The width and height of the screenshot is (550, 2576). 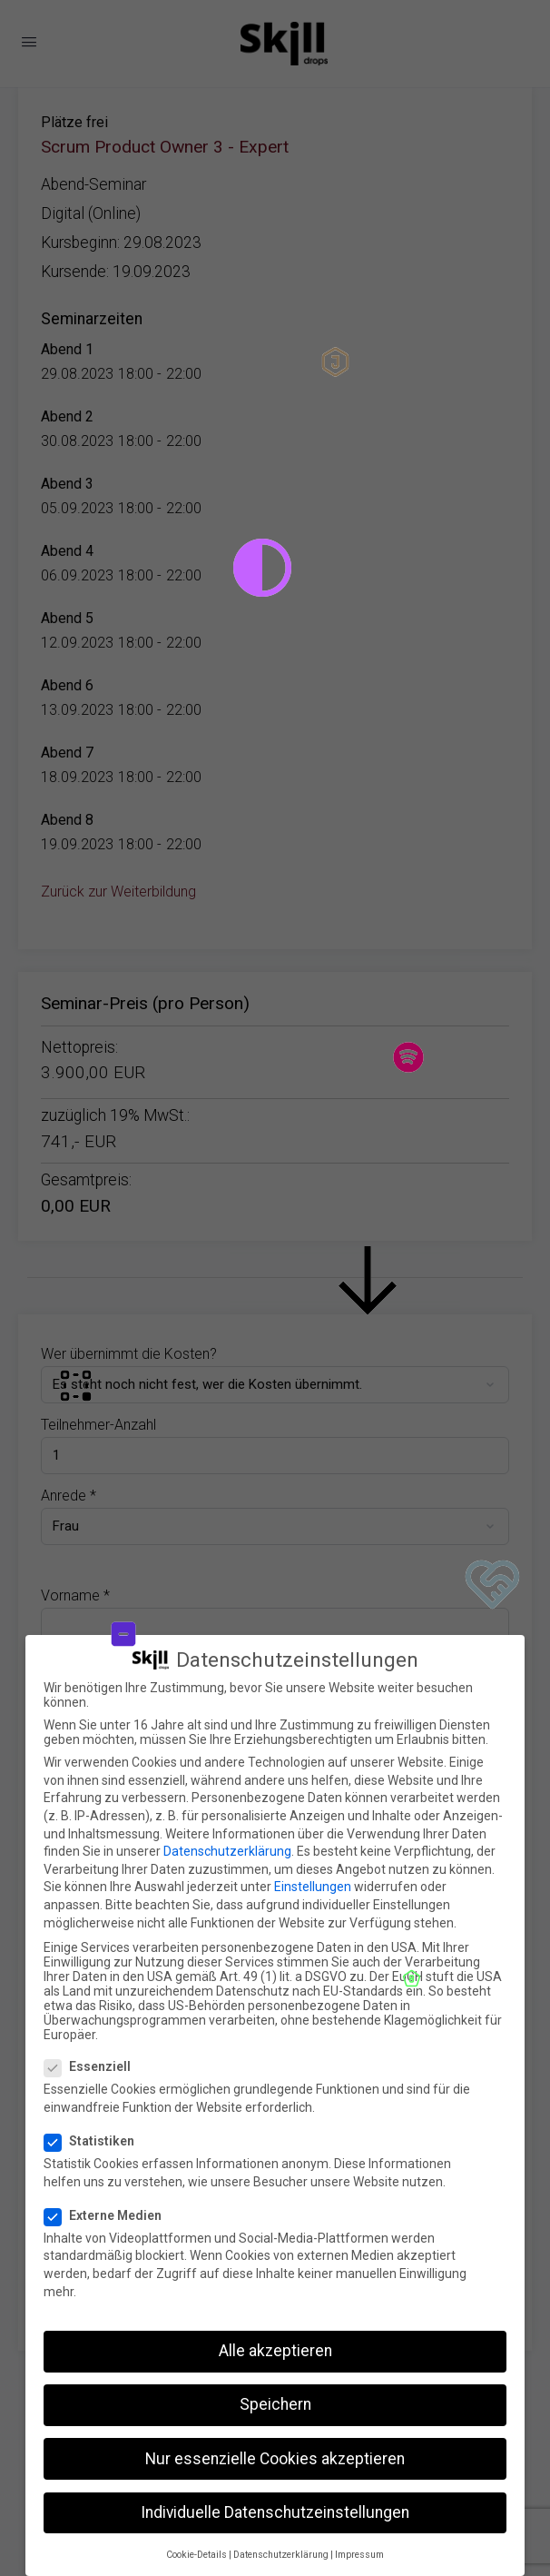 I want to click on support a charitable cause or donation, so click(x=492, y=1584).